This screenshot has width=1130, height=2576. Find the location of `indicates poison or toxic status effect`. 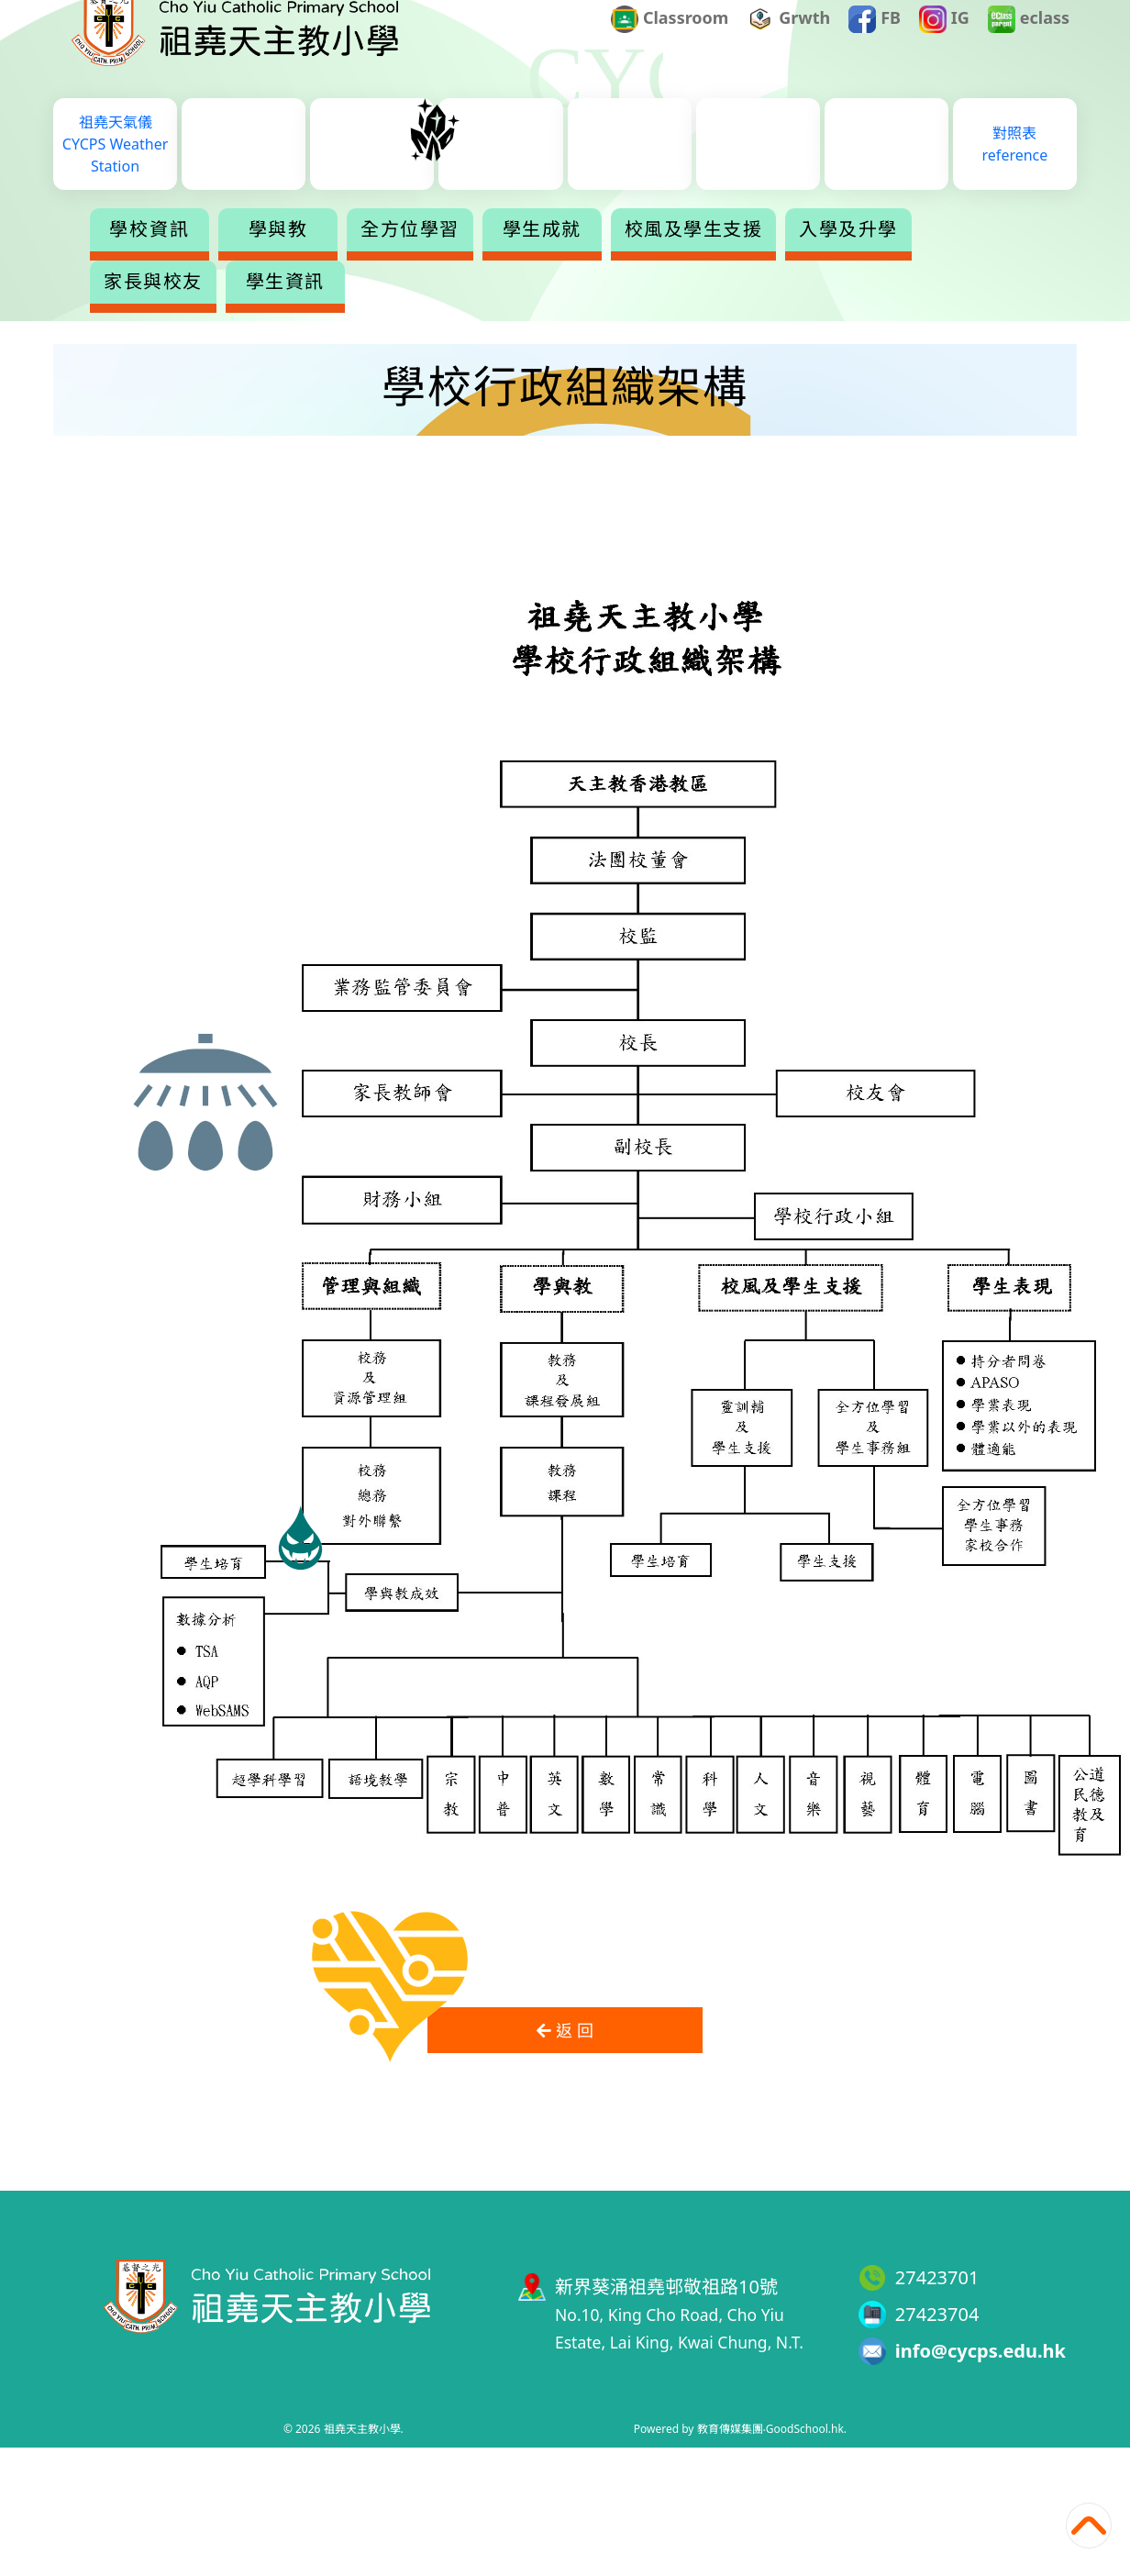

indicates poison or toxic status effect is located at coordinates (300, 1538).